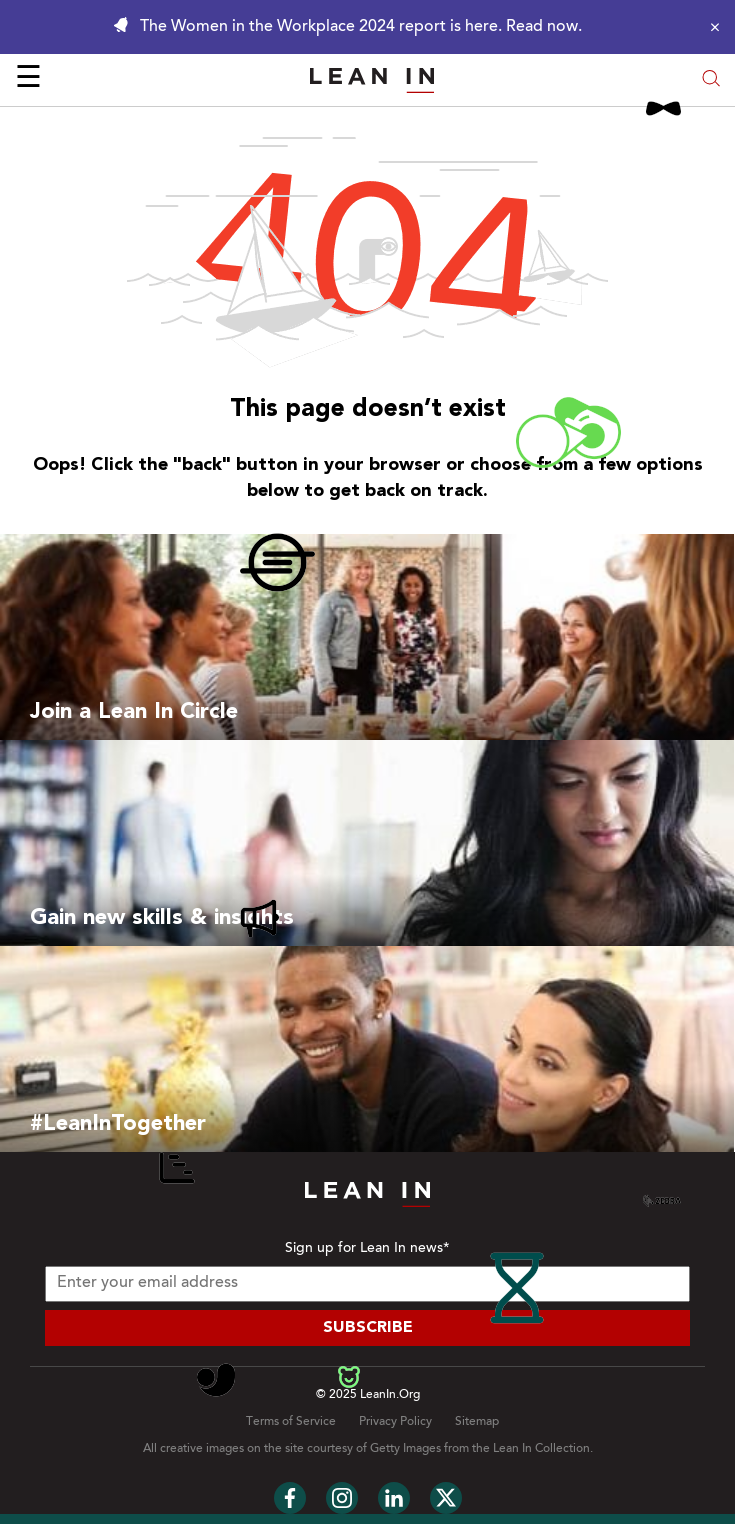 This screenshot has width=735, height=1524. What do you see at coordinates (277, 562) in the screenshot?
I see `ioxhost web hosting service logo` at bounding box center [277, 562].